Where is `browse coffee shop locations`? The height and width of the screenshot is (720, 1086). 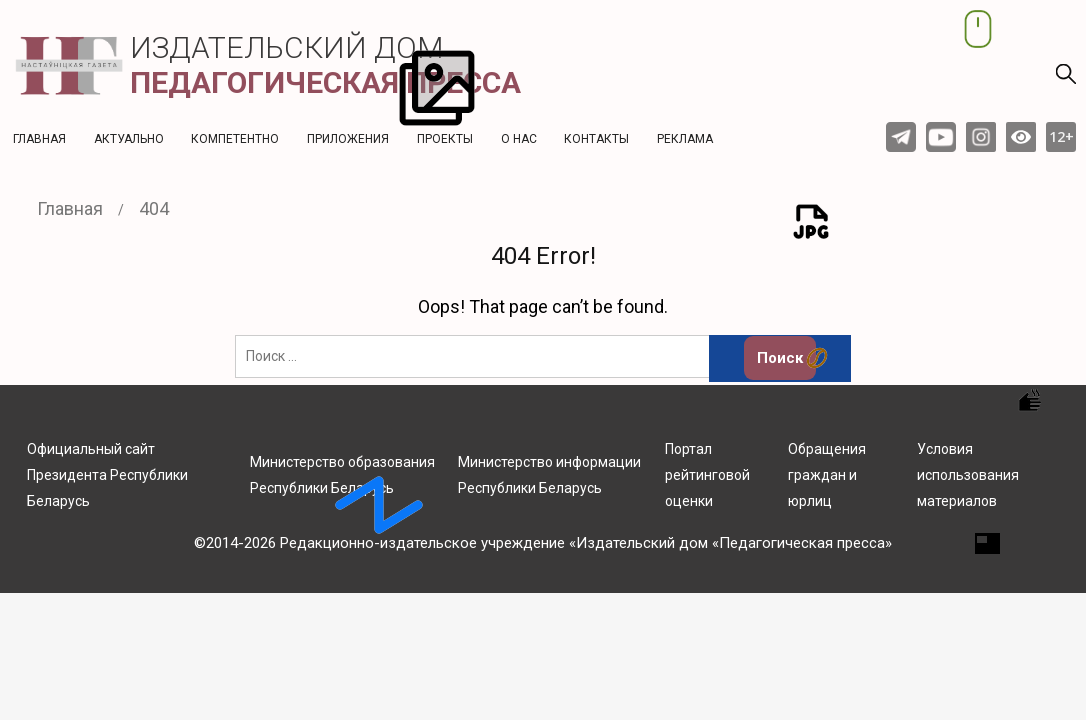 browse coffee shop locations is located at coordinates (817, 358).